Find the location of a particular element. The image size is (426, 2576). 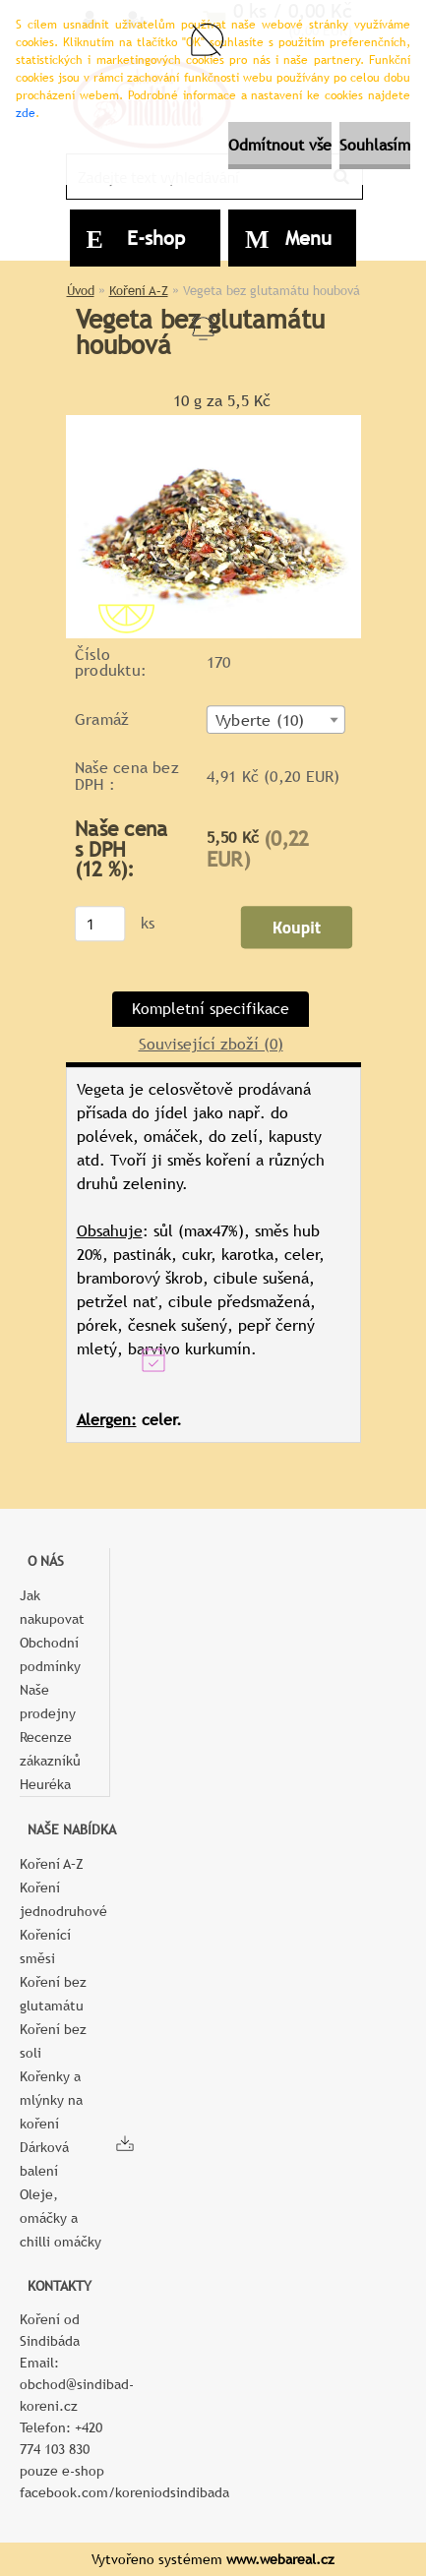

indicates citrus or fruit-related content is located at coordinates (126, 614).